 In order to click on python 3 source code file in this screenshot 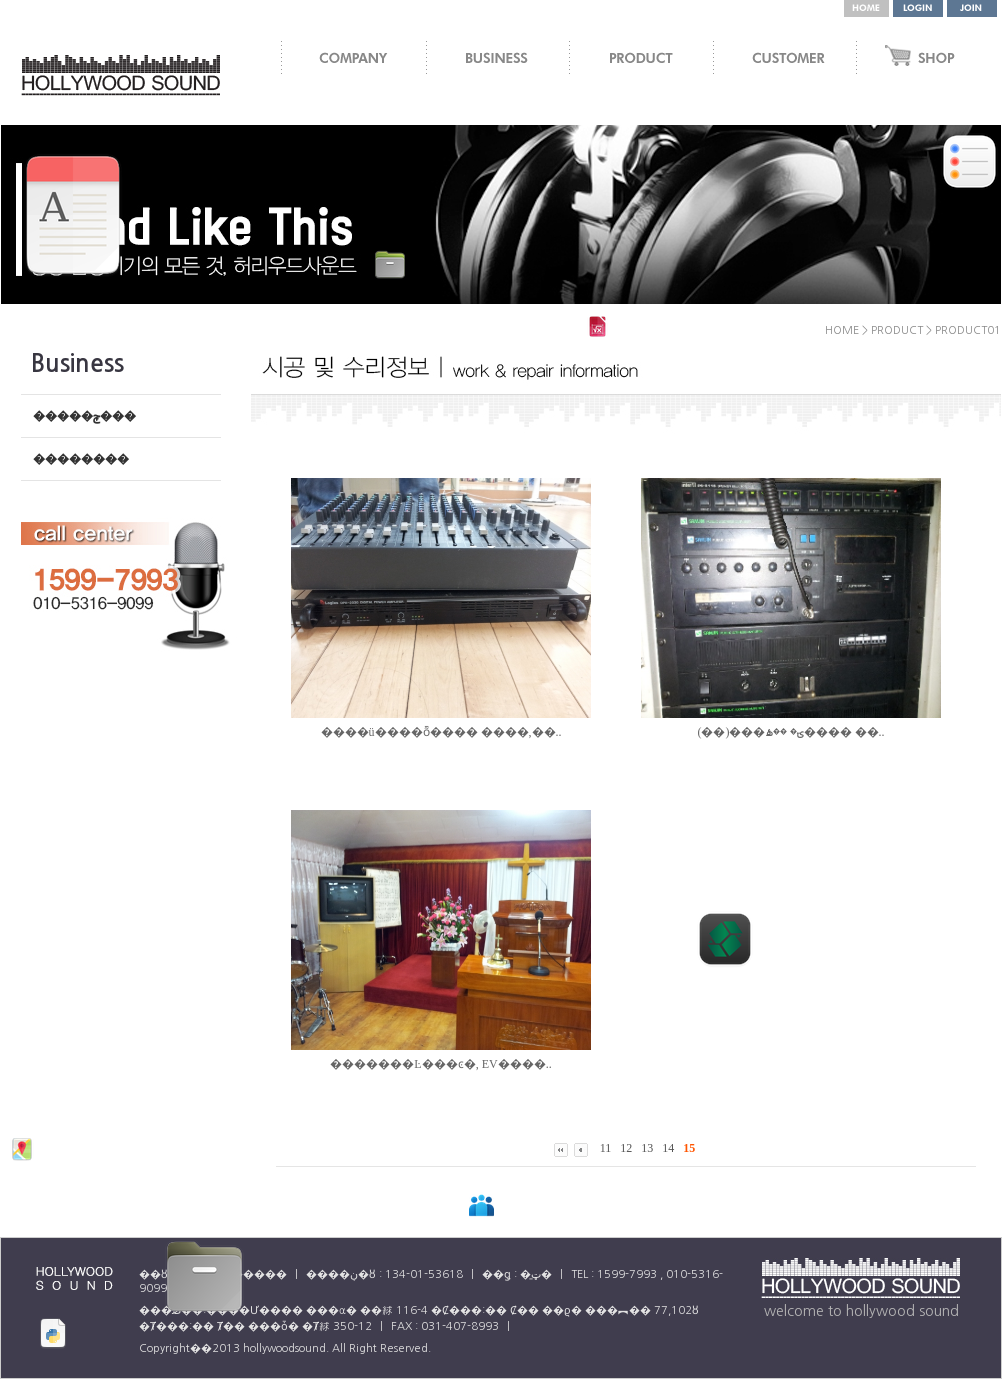, I will do `click(53, 1333)`.